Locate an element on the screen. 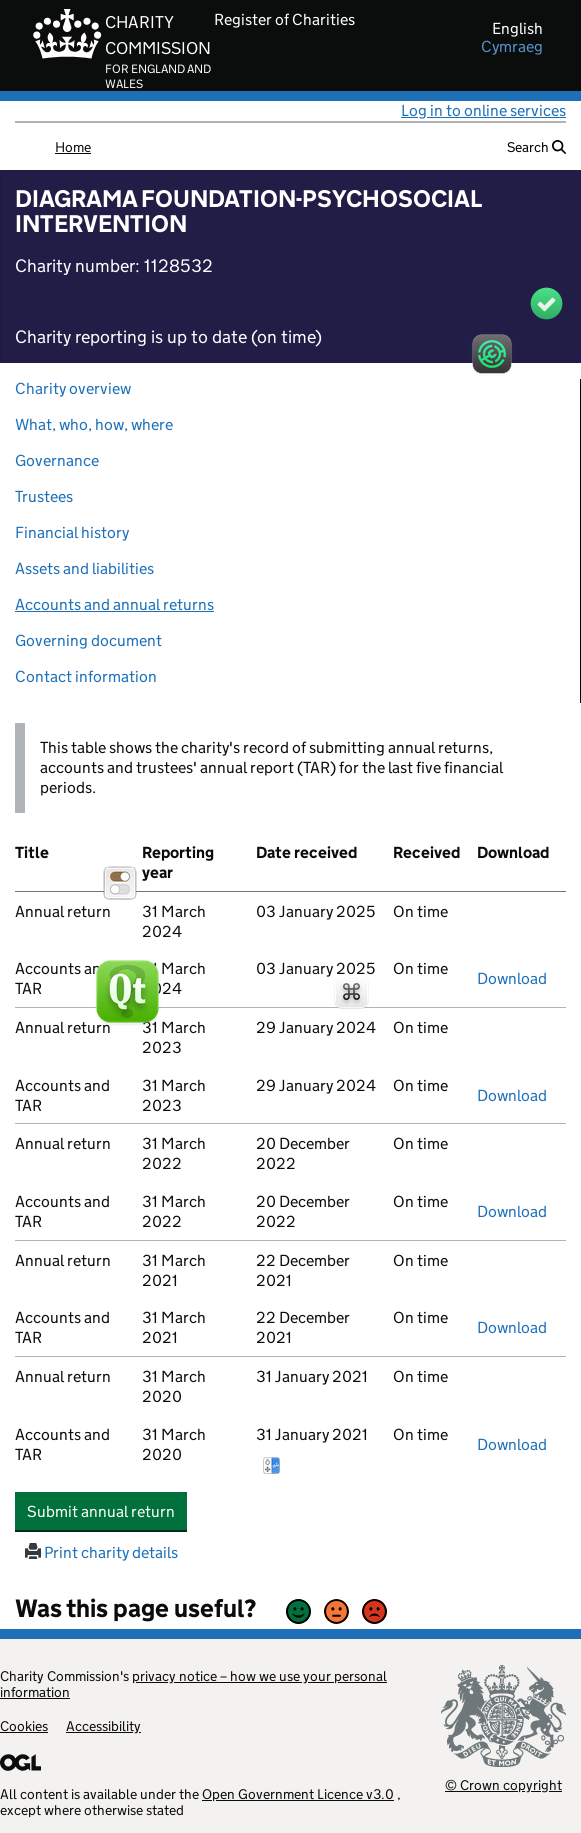 The width and height of the screenshot is (581, 1833). open onboard on-screen keyboard app is located at coordinates (351, 991).